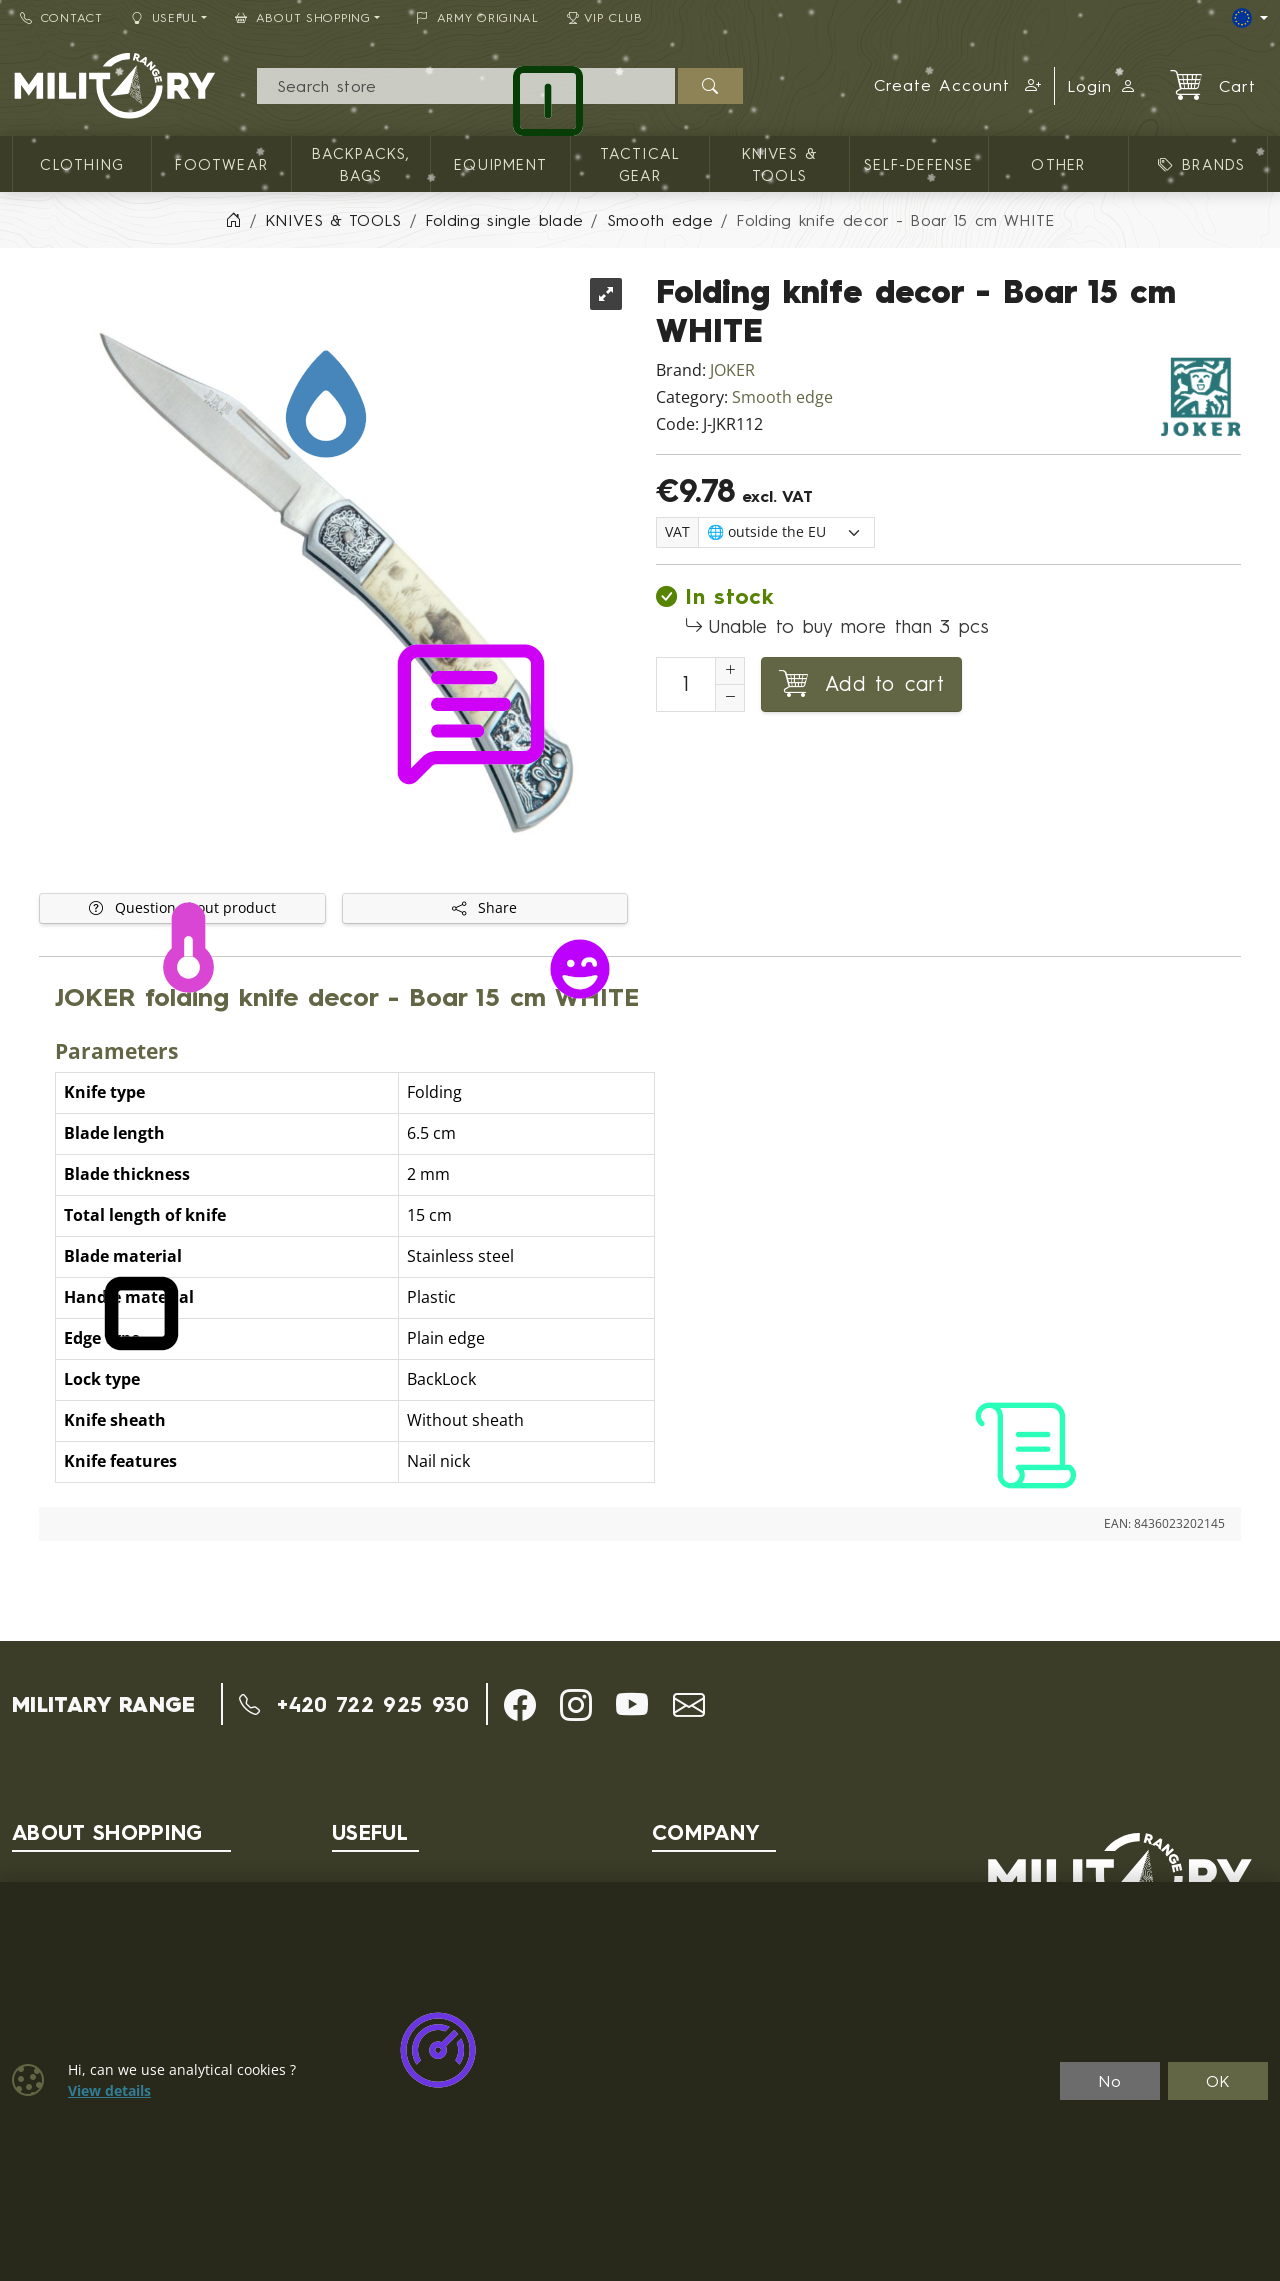  What do you see at coordinates (1029, 1445) in the screenshot?
I see `view terms and conditions or legal documents` at bounding box center [1029, 1445].